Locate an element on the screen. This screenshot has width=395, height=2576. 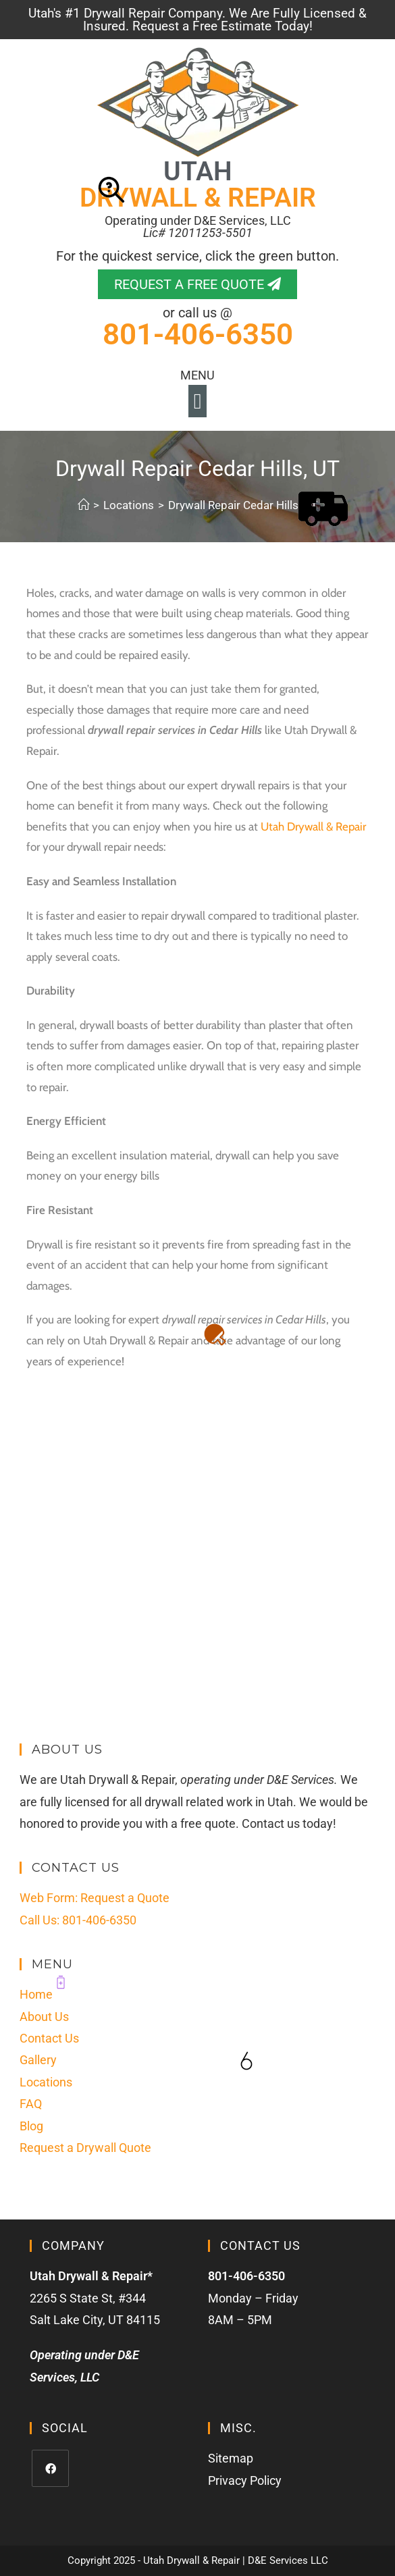
indicates the number six in a list or sequence is located at coordinates (246, 2061).